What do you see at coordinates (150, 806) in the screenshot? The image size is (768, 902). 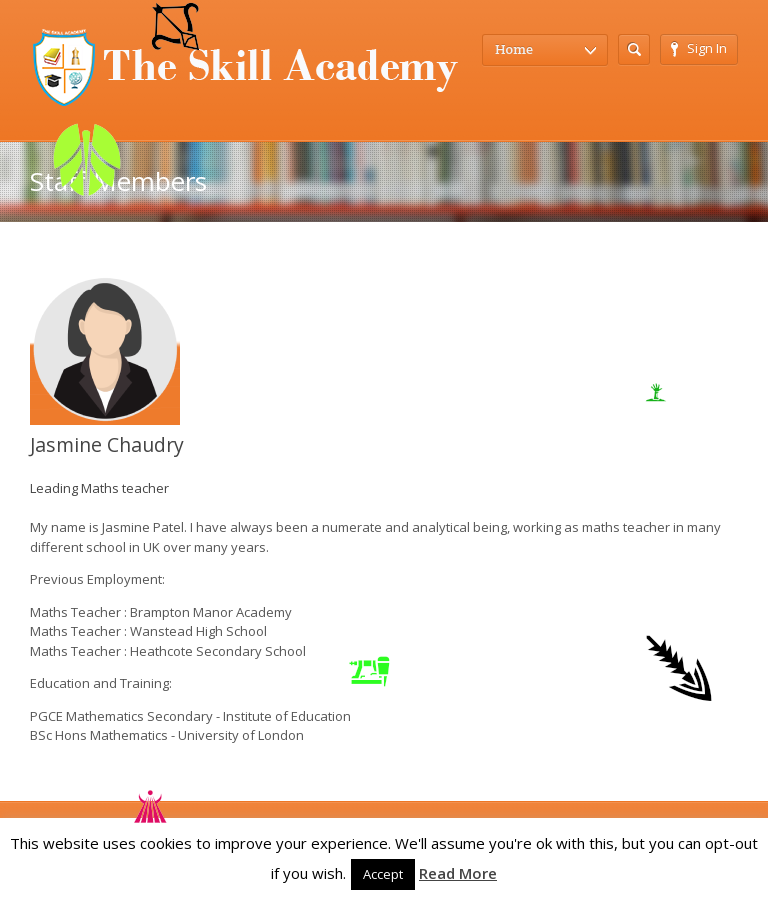 I see `access space exploration or interstellar travel features` at bounding box center [150, 806].